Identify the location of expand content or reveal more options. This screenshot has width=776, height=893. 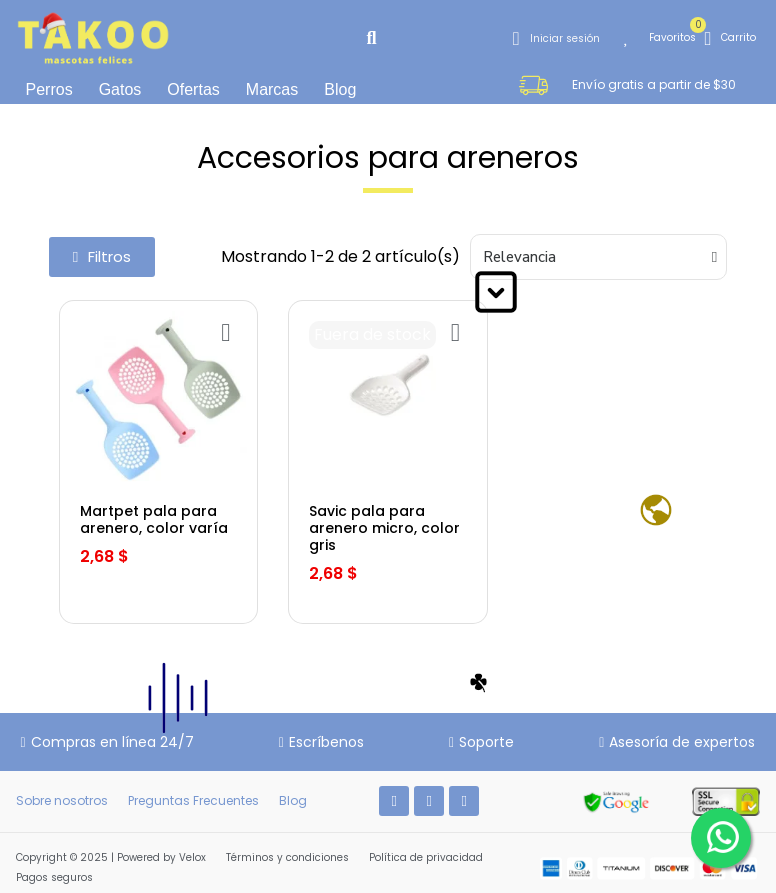
(496, 292).